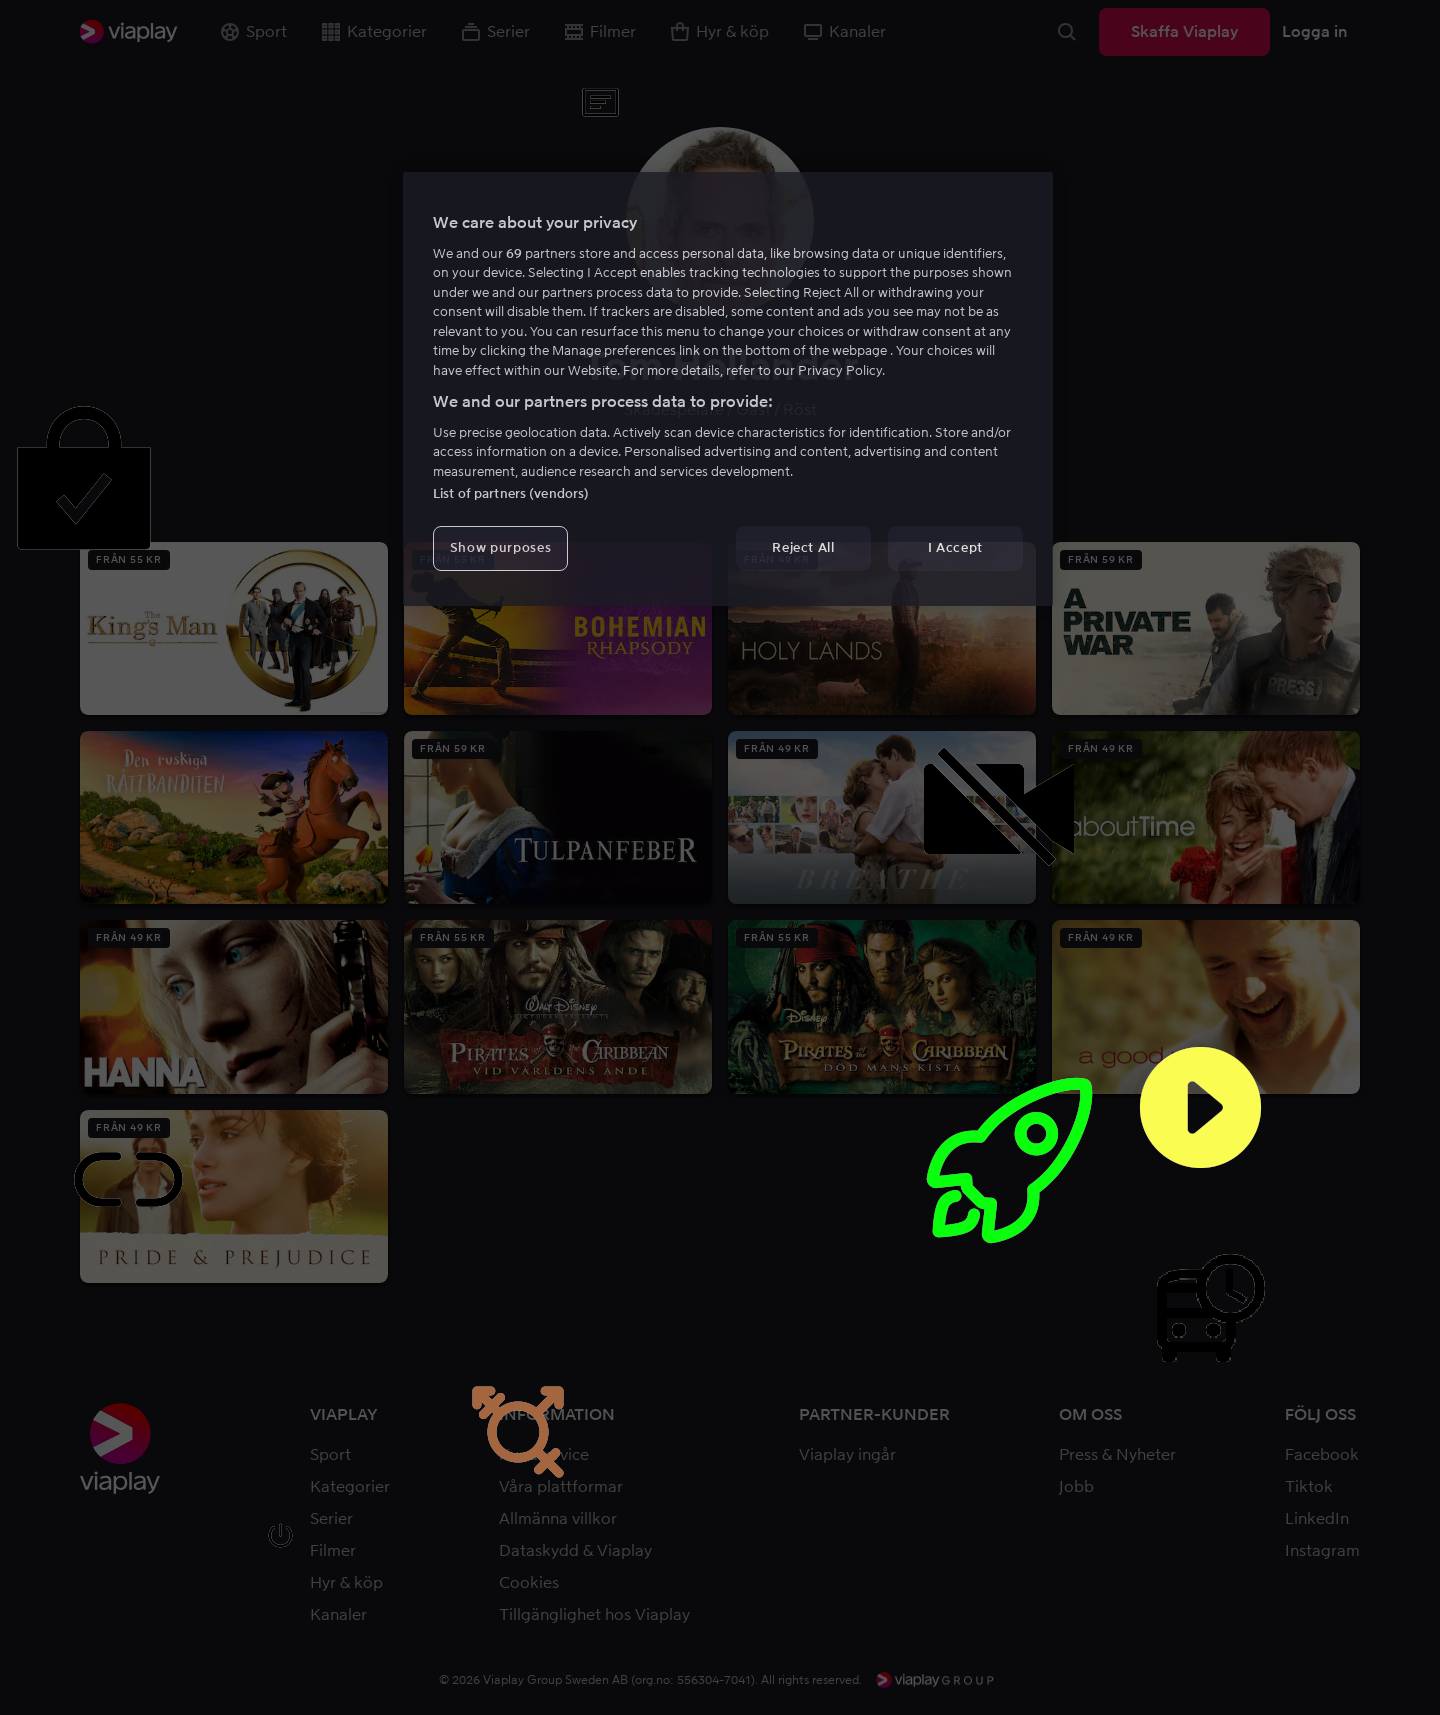  What do you see at coordinates (280, 1535) in the screenshot?
I see `turn off or shut down the device` at bounding box center [280, 1535].